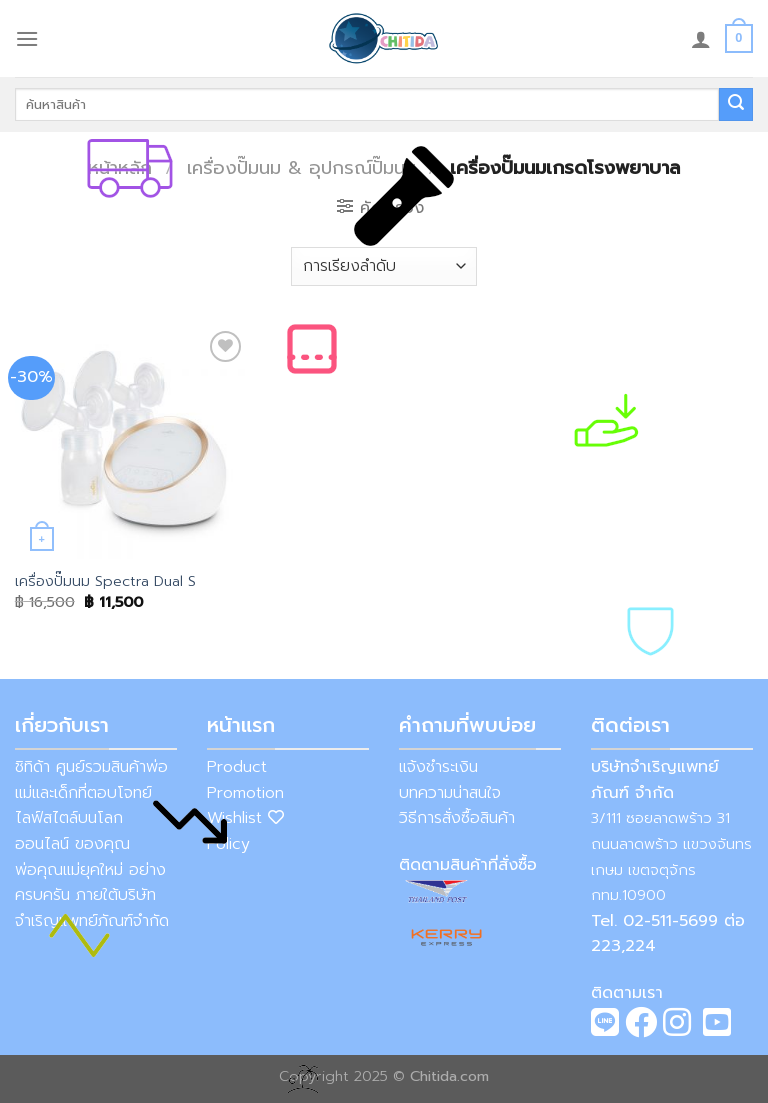 The height and width of the screenshot is (1103, 768). I want to click on receive or accept an incoming item, so click(608, 423).